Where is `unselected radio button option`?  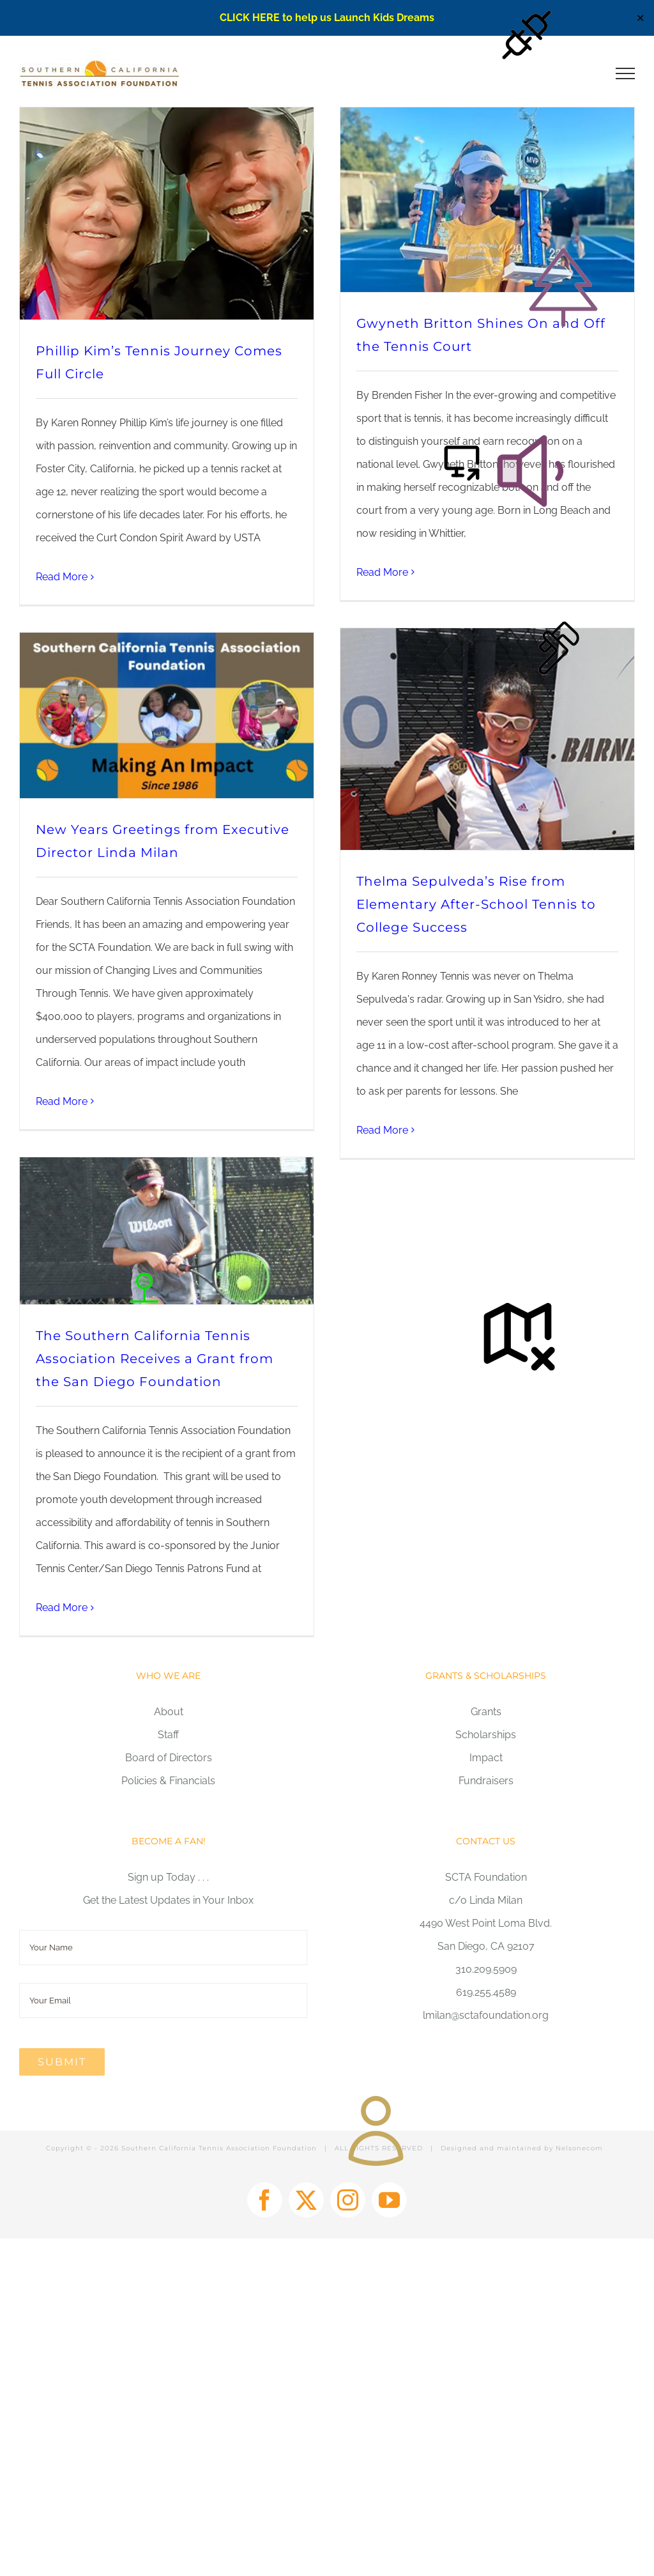 unselected radio button option is located at coordinates (54, 706).